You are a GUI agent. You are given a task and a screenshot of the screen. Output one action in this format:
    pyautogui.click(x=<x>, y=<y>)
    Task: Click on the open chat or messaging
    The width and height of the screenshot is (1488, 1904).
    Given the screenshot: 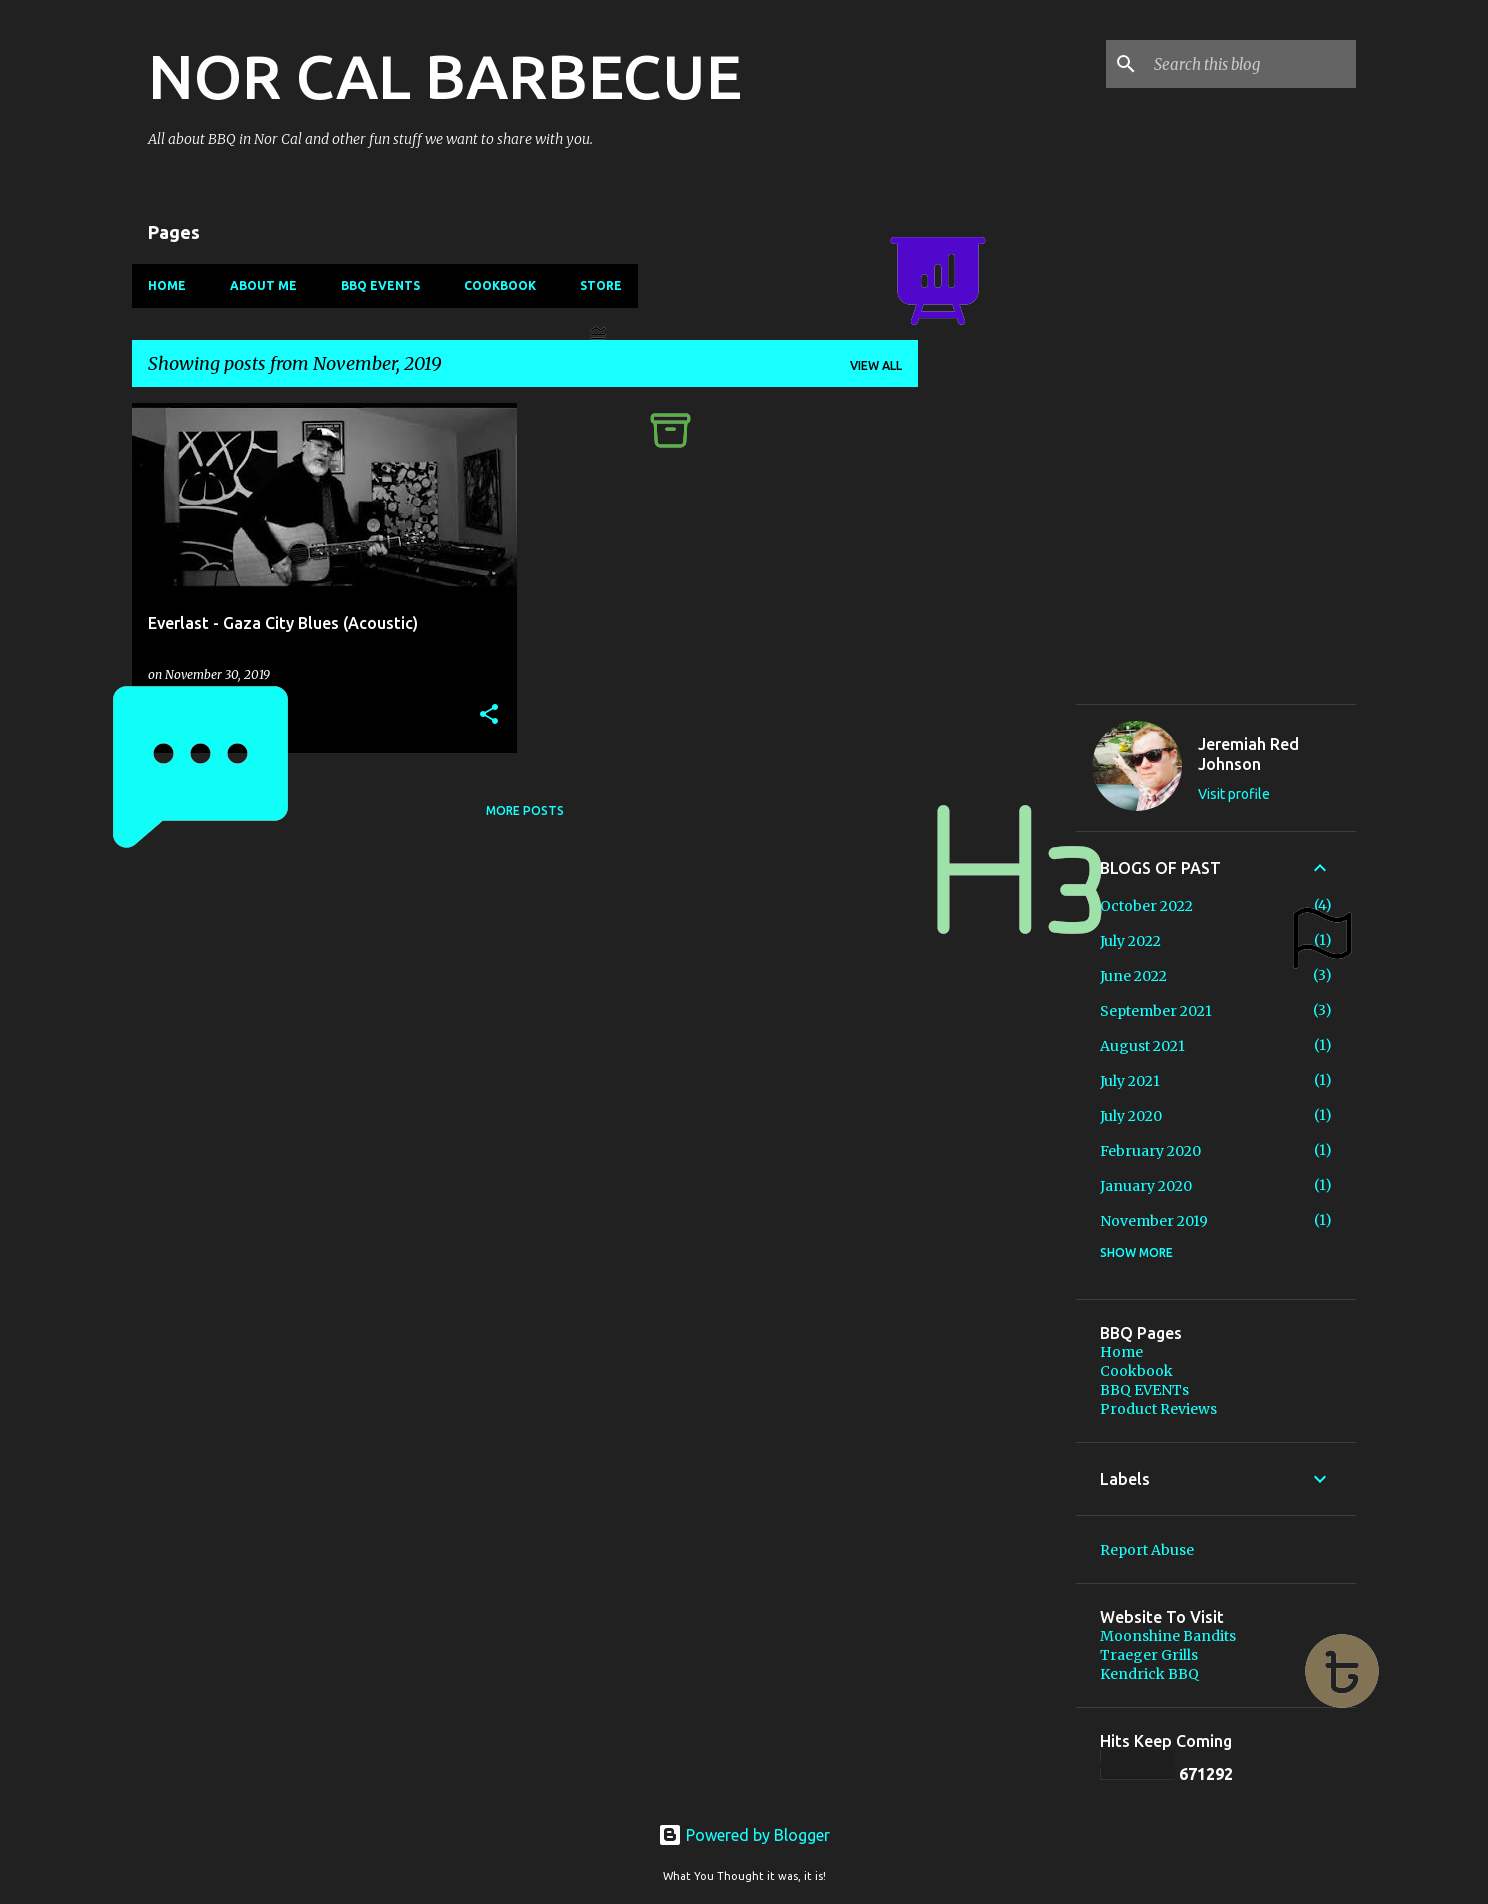 What is the action you would take?
    pyautogui.click(x=200, y=753)
    